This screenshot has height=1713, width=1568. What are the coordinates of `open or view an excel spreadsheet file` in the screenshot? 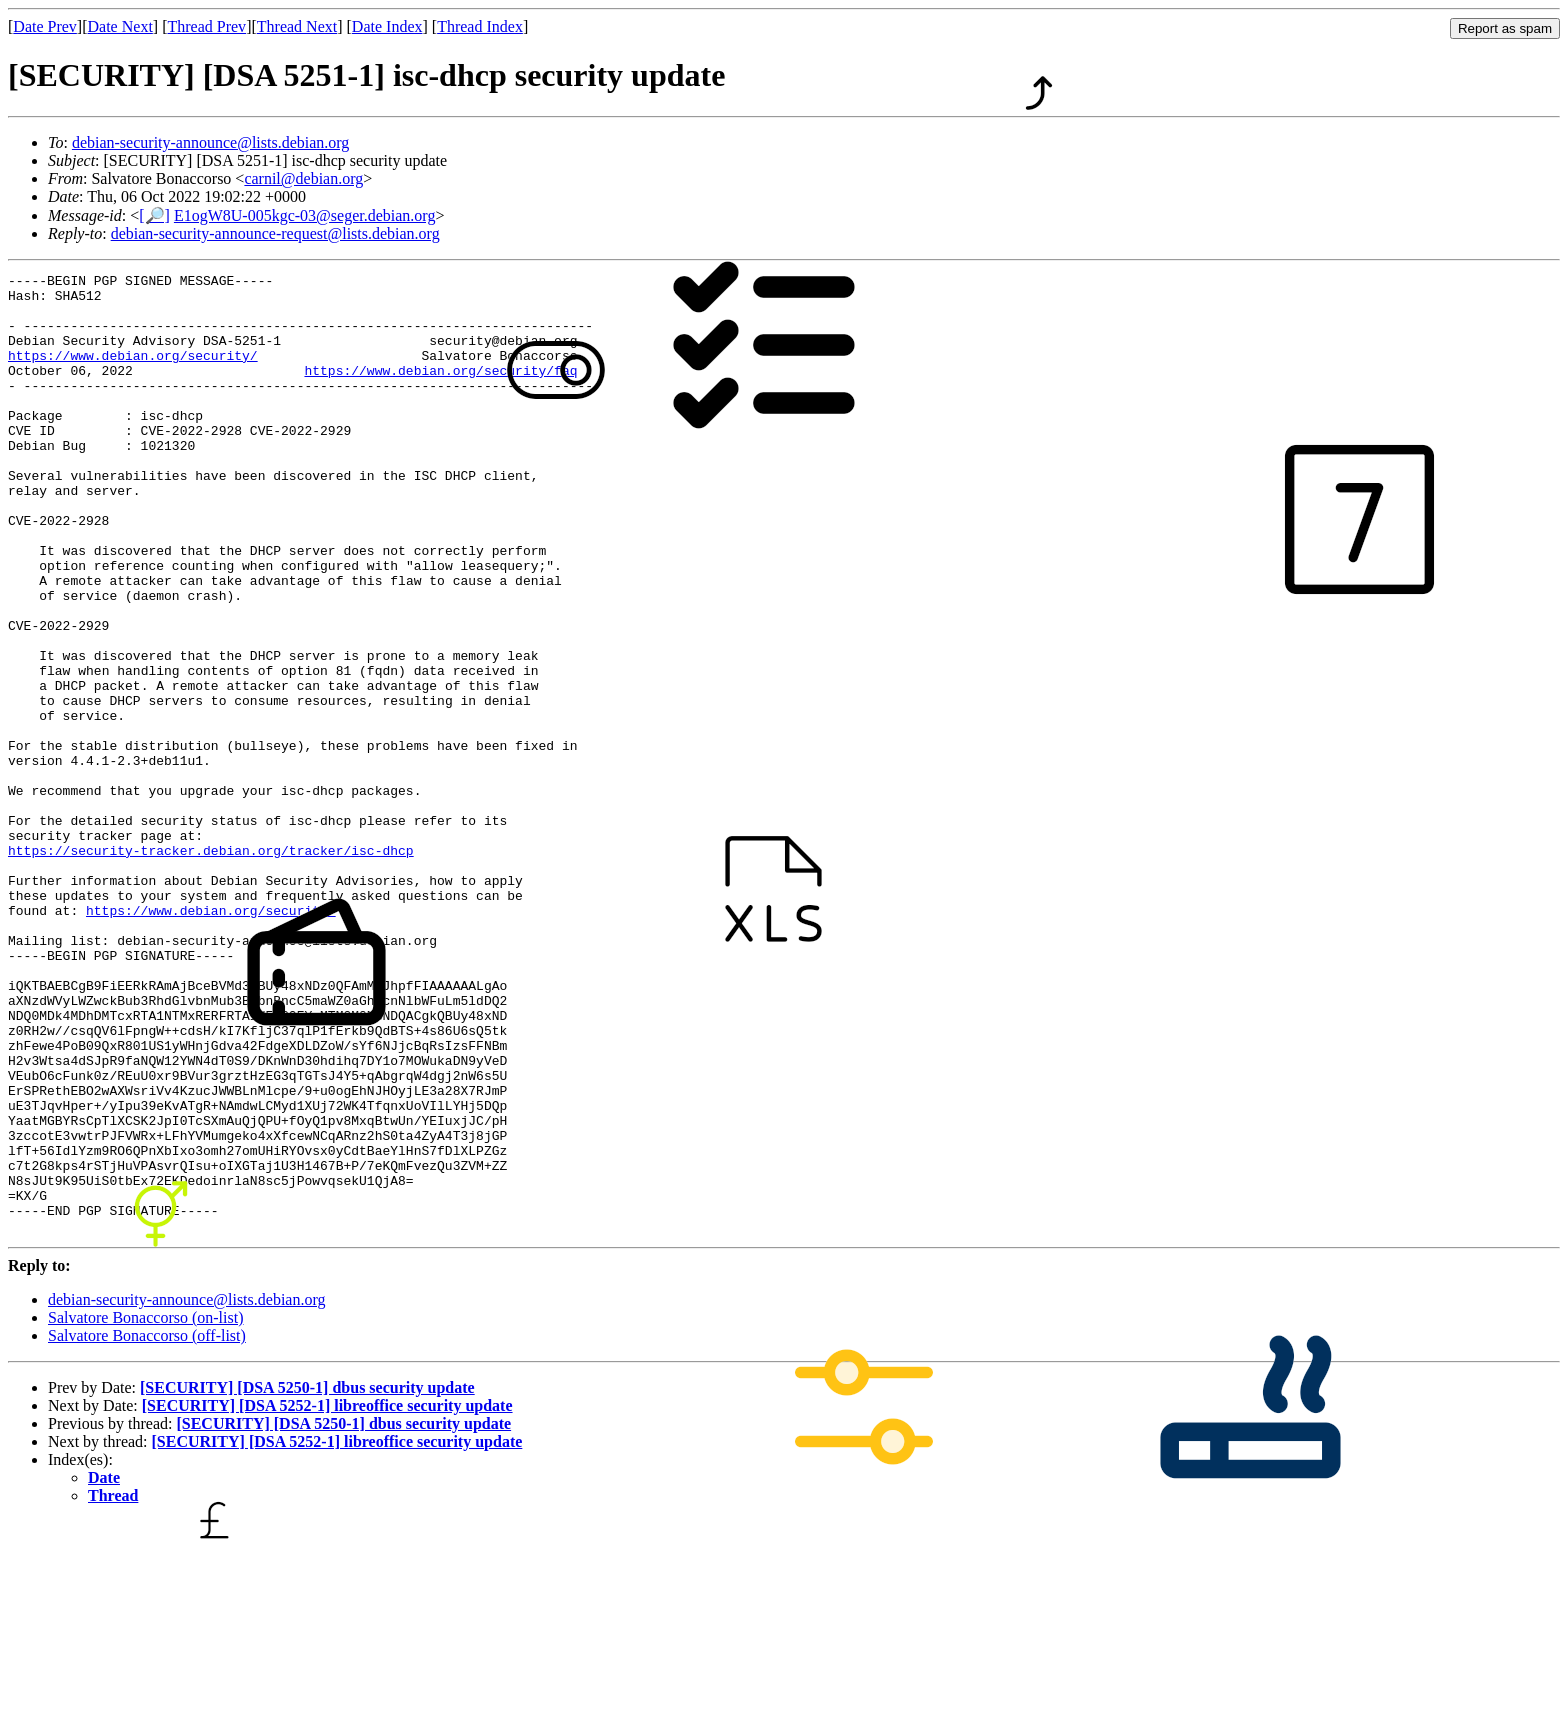 It's located at (773, 893).